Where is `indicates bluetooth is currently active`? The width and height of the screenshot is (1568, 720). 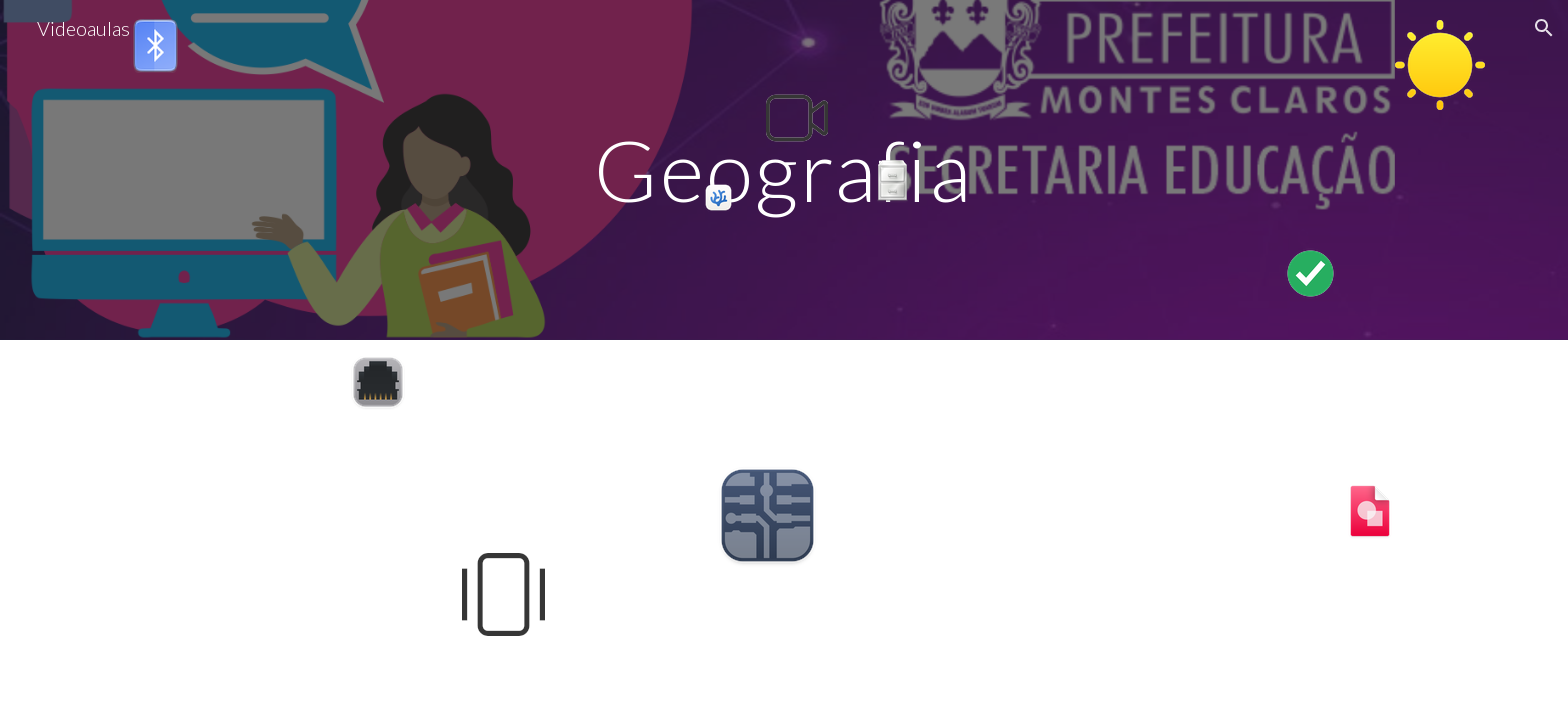
indicates bluetooth is currently active is located at coordinates (155, 45).